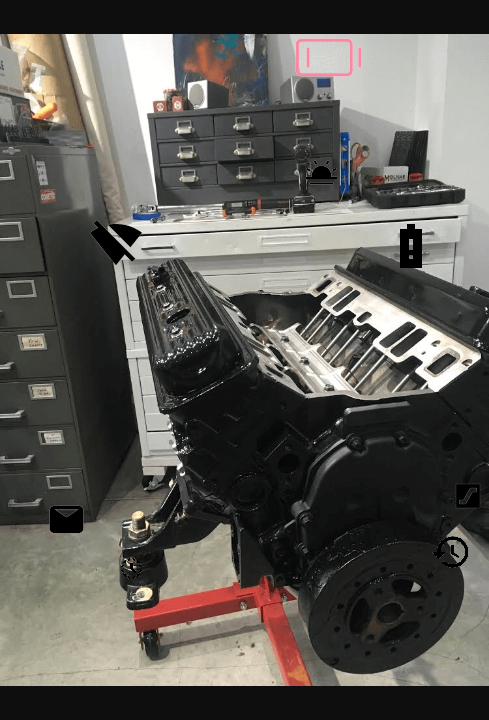 This screenshot has height=720, width=489. What do you see at coordinates (66, 519) in the screenshot?
I see `open your email inbox` at bounding box center [66, 519].